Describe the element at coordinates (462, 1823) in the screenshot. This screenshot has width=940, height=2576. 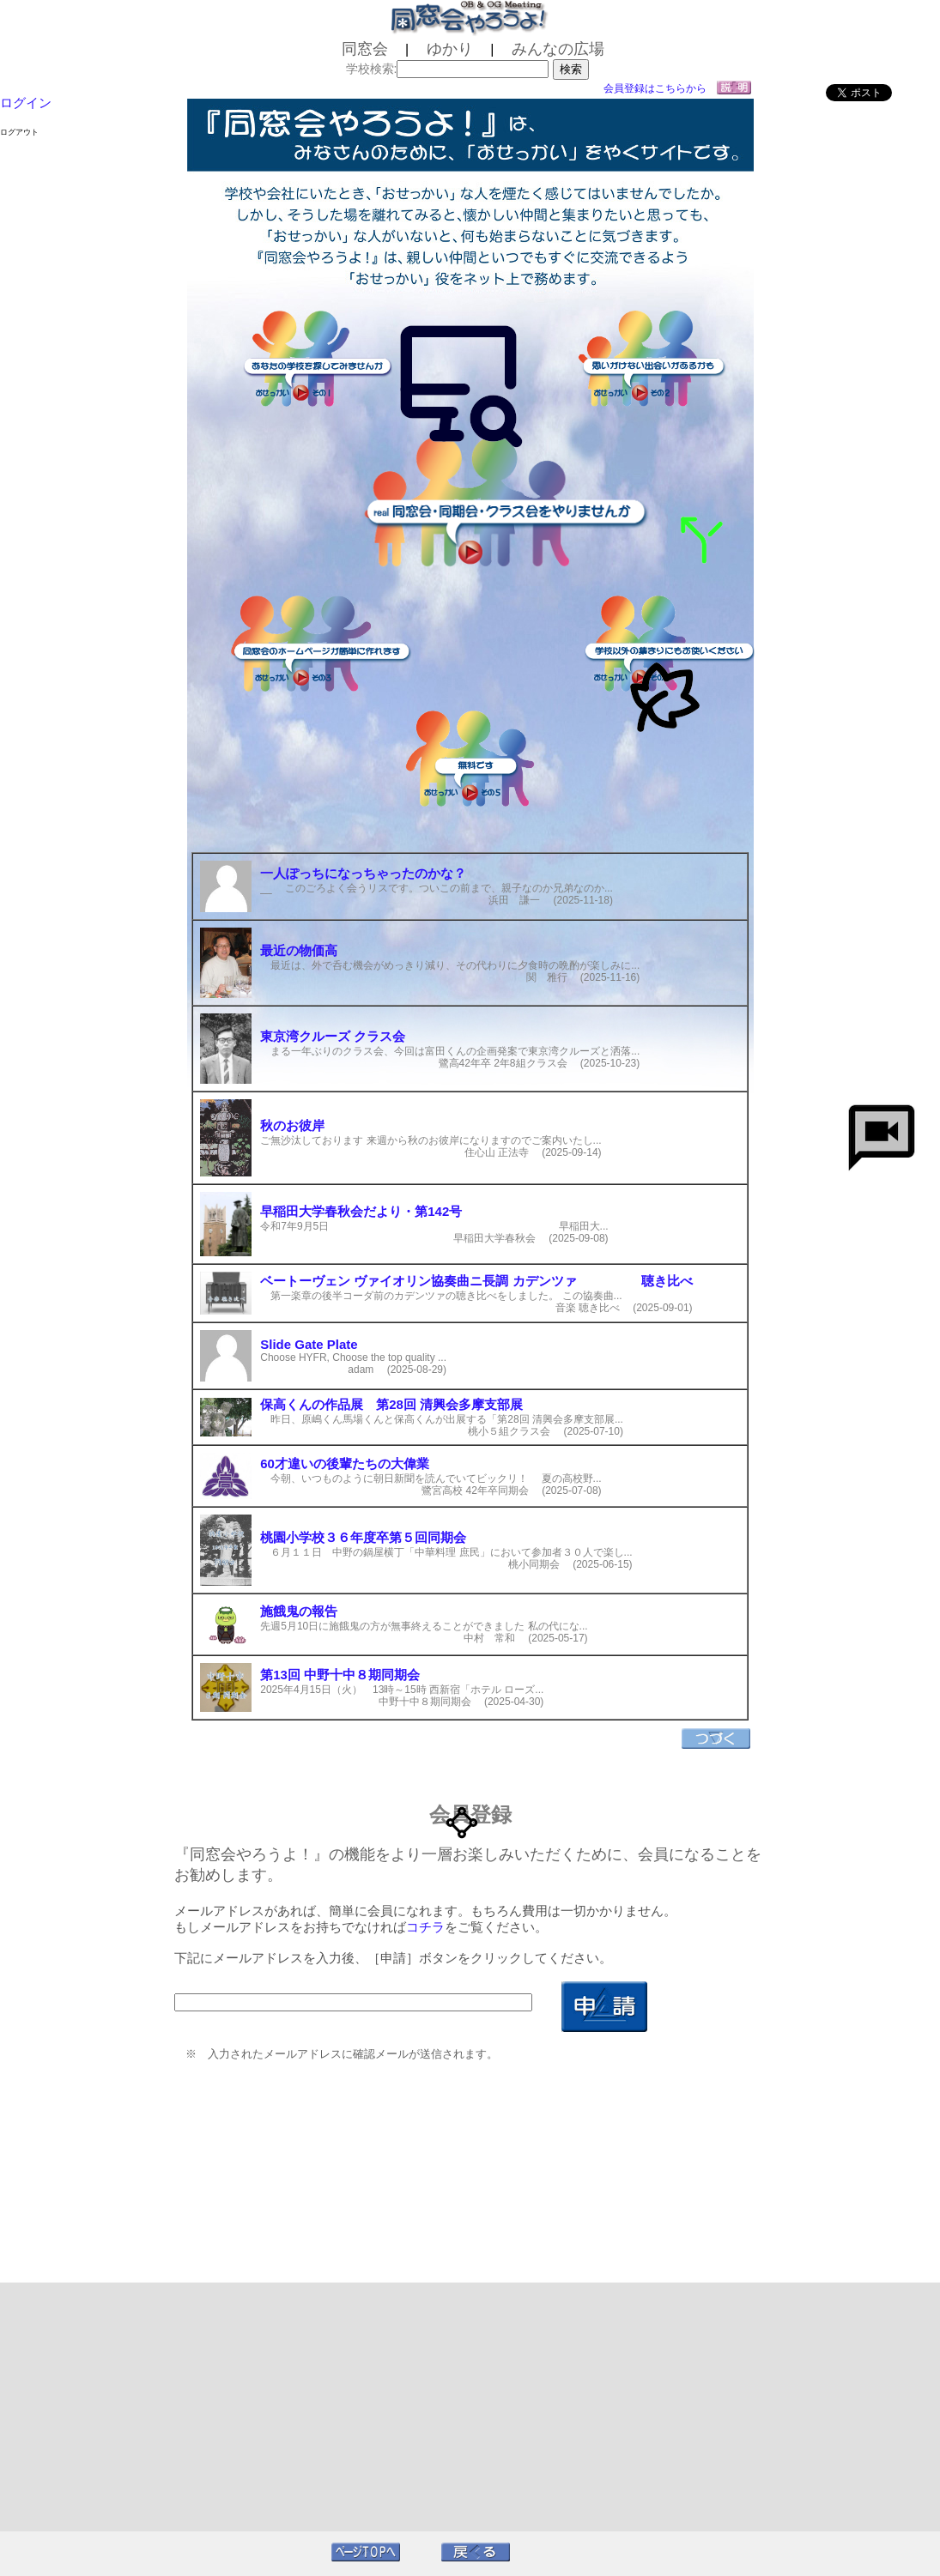
I see `view ring network topology` at that location.